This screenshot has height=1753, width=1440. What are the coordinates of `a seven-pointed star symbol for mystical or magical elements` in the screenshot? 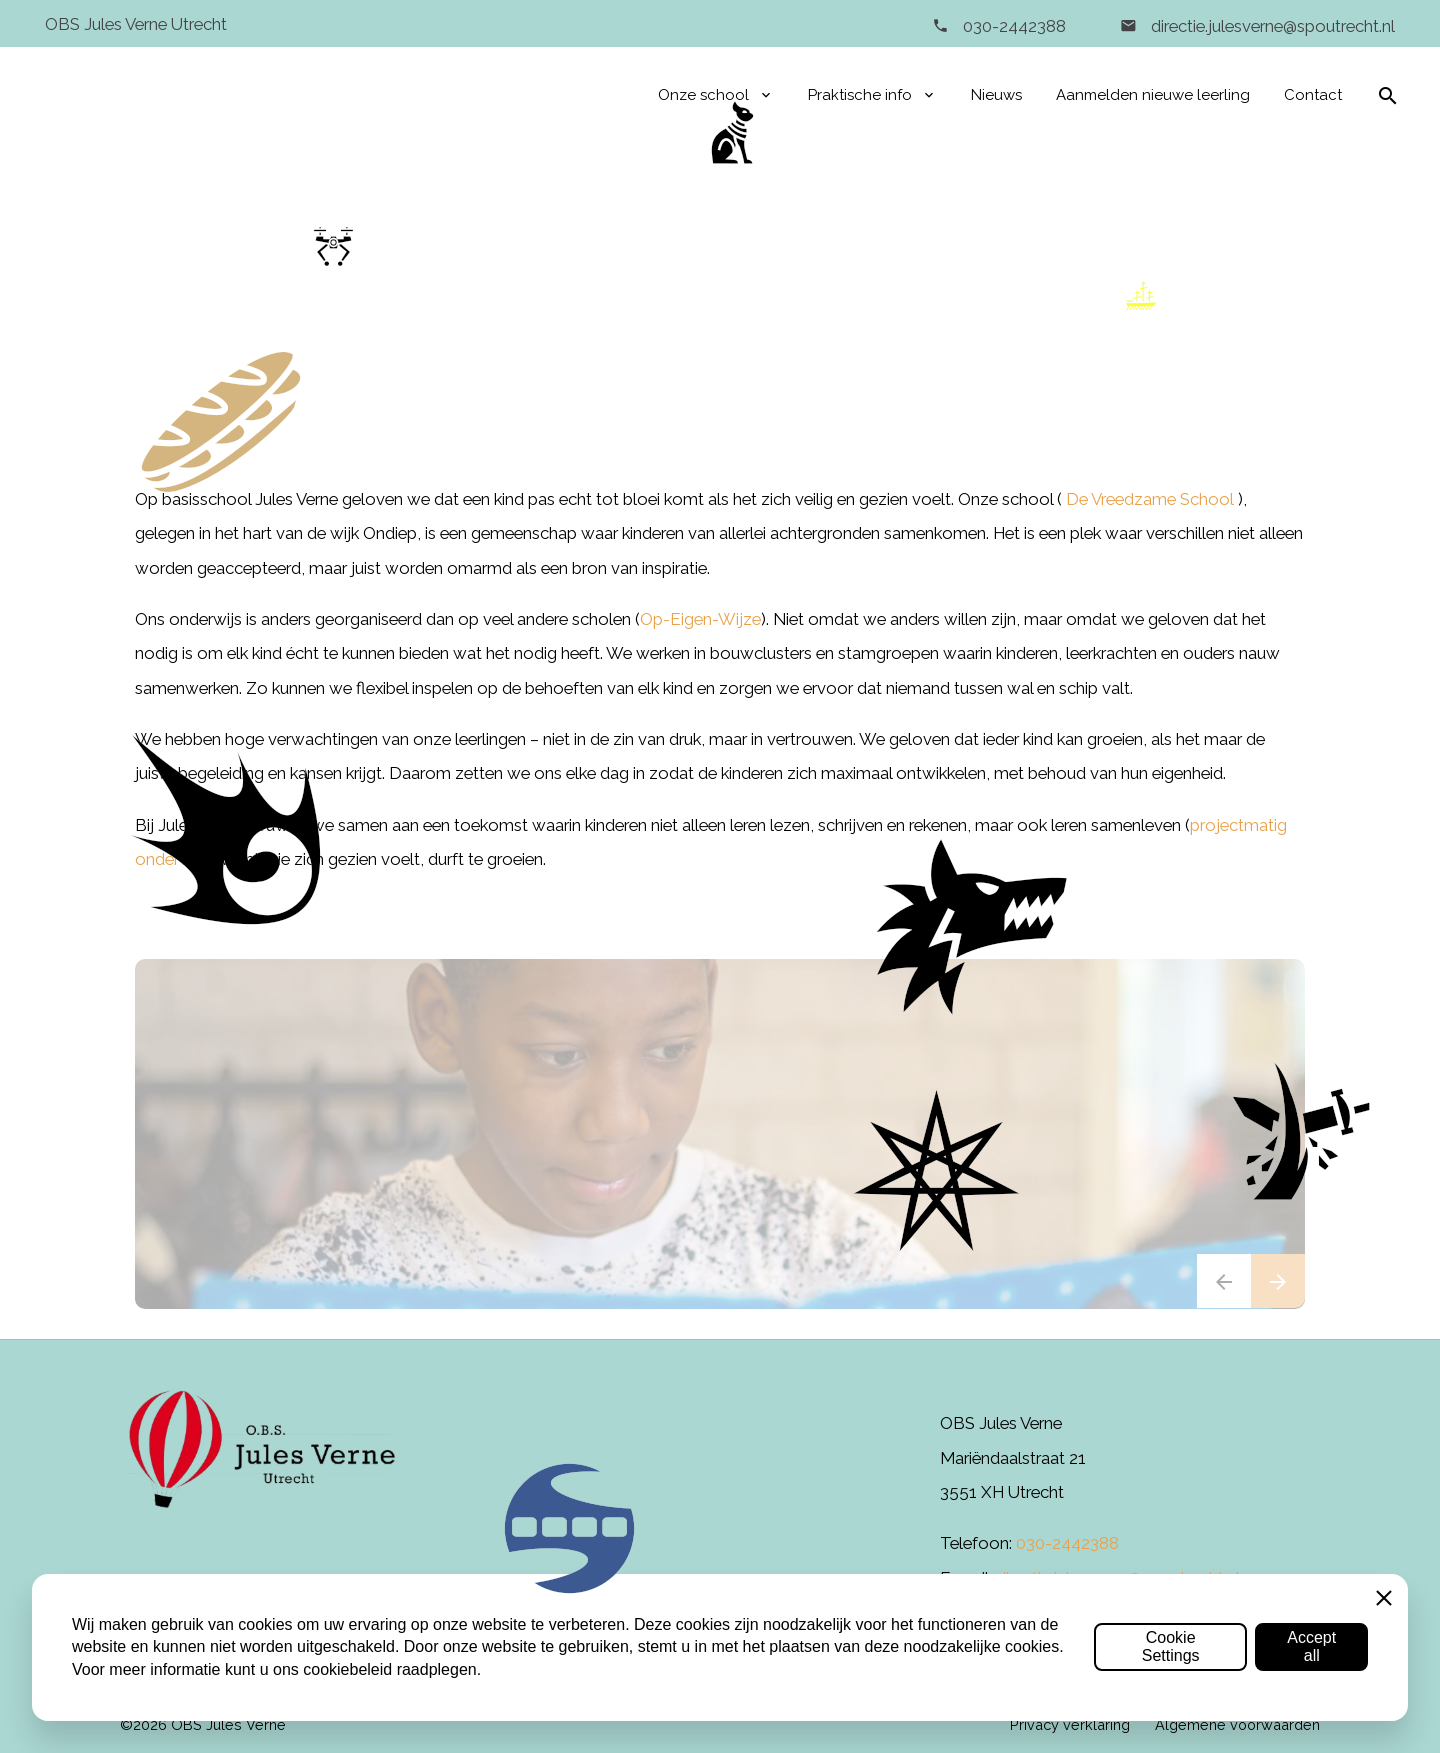 It's located at (936, 1170).